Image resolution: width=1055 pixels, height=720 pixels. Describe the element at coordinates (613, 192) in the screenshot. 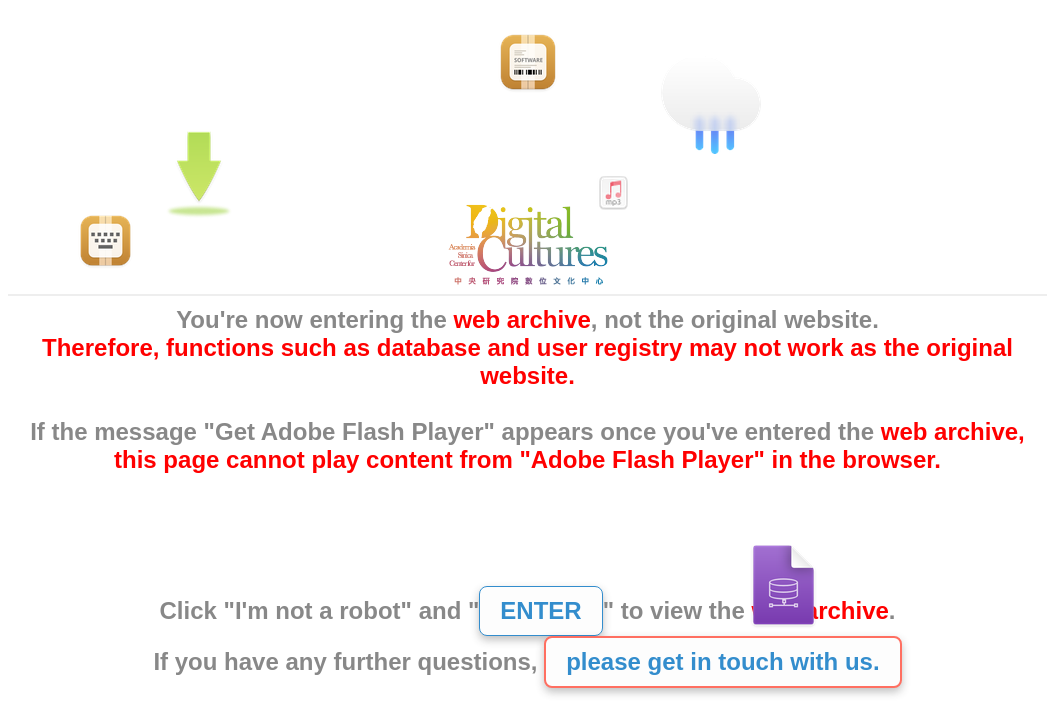

I see `an mp3 audio file` at that location.